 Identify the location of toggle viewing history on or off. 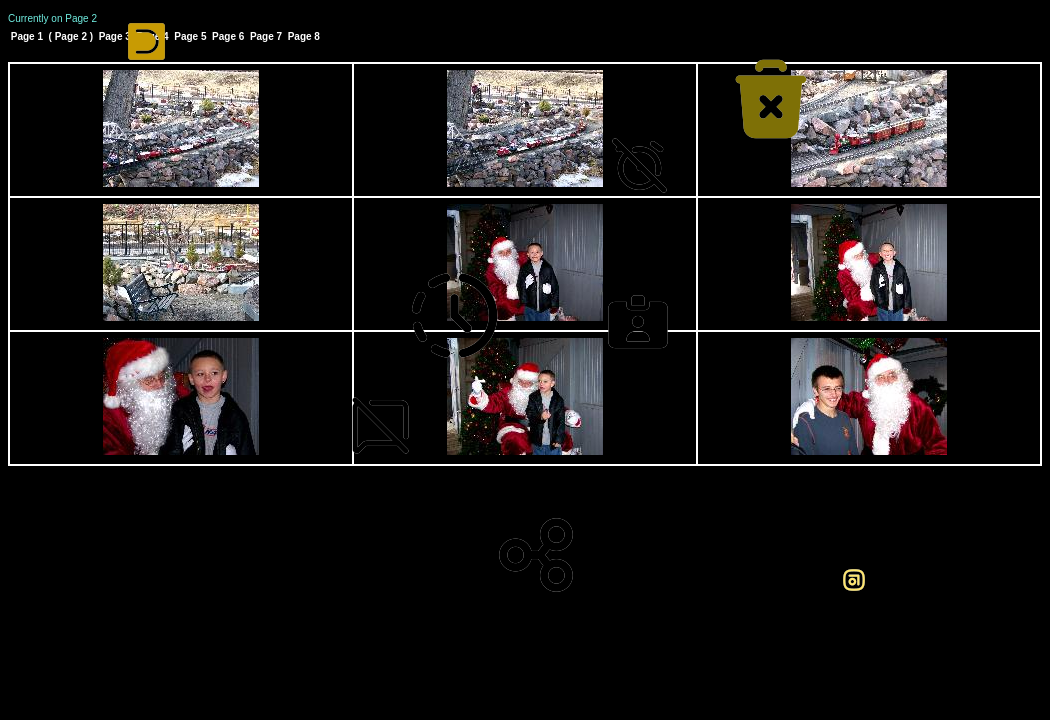
(454, 315).